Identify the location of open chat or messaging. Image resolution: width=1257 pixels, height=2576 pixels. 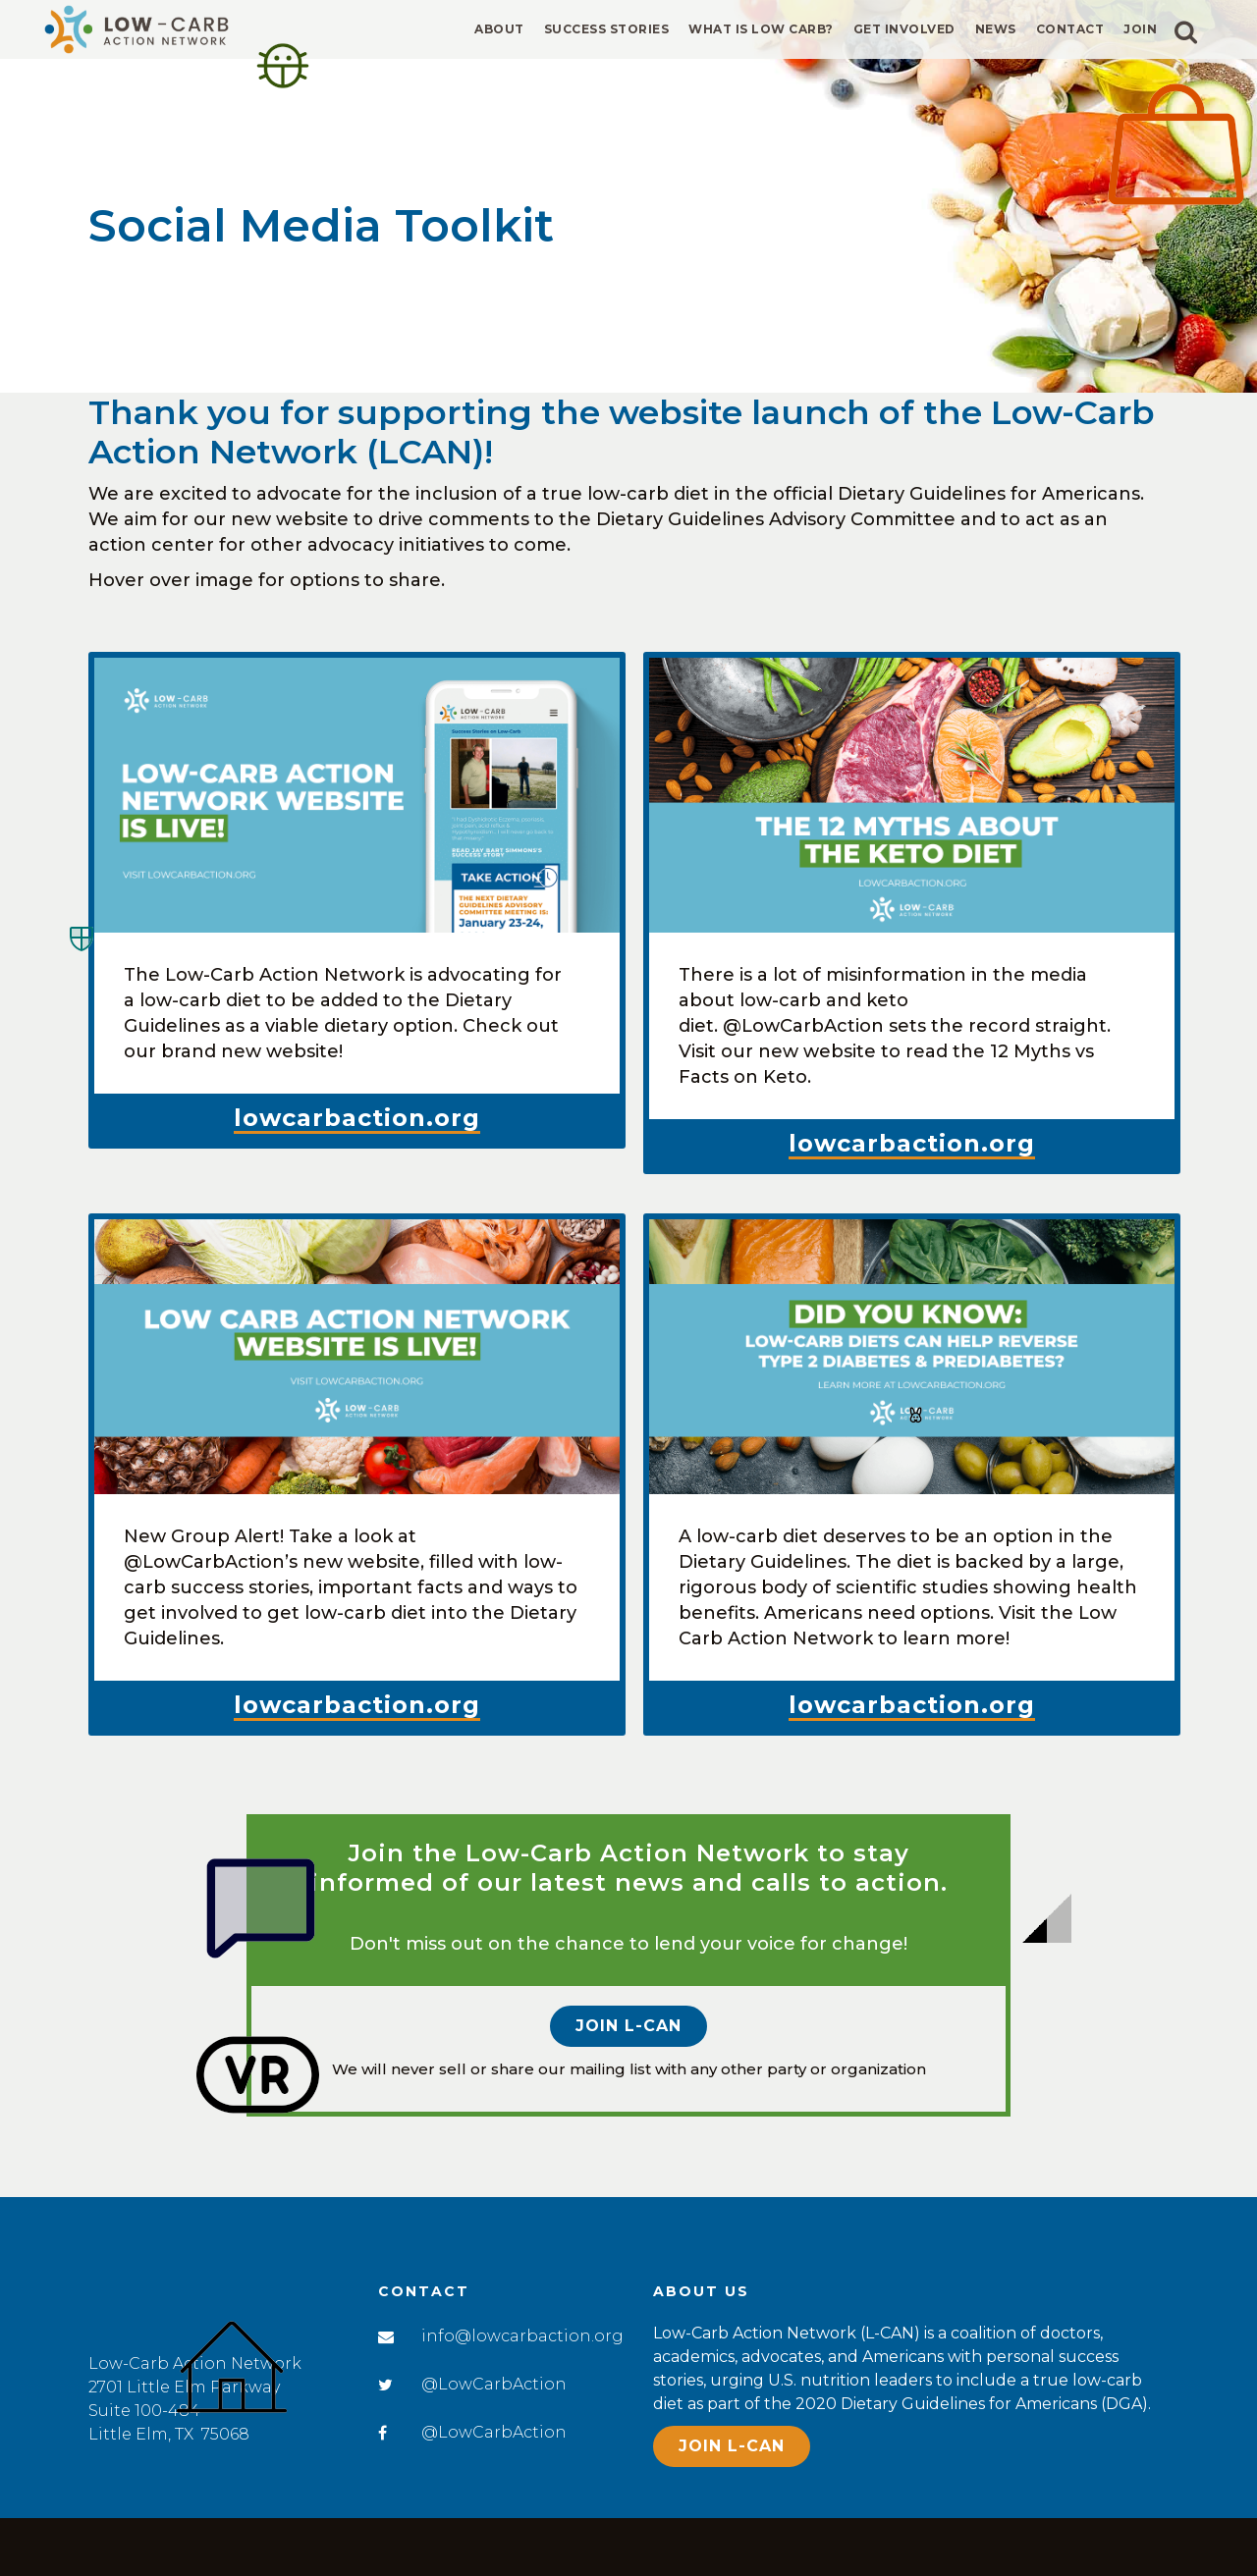
(260, 1900).